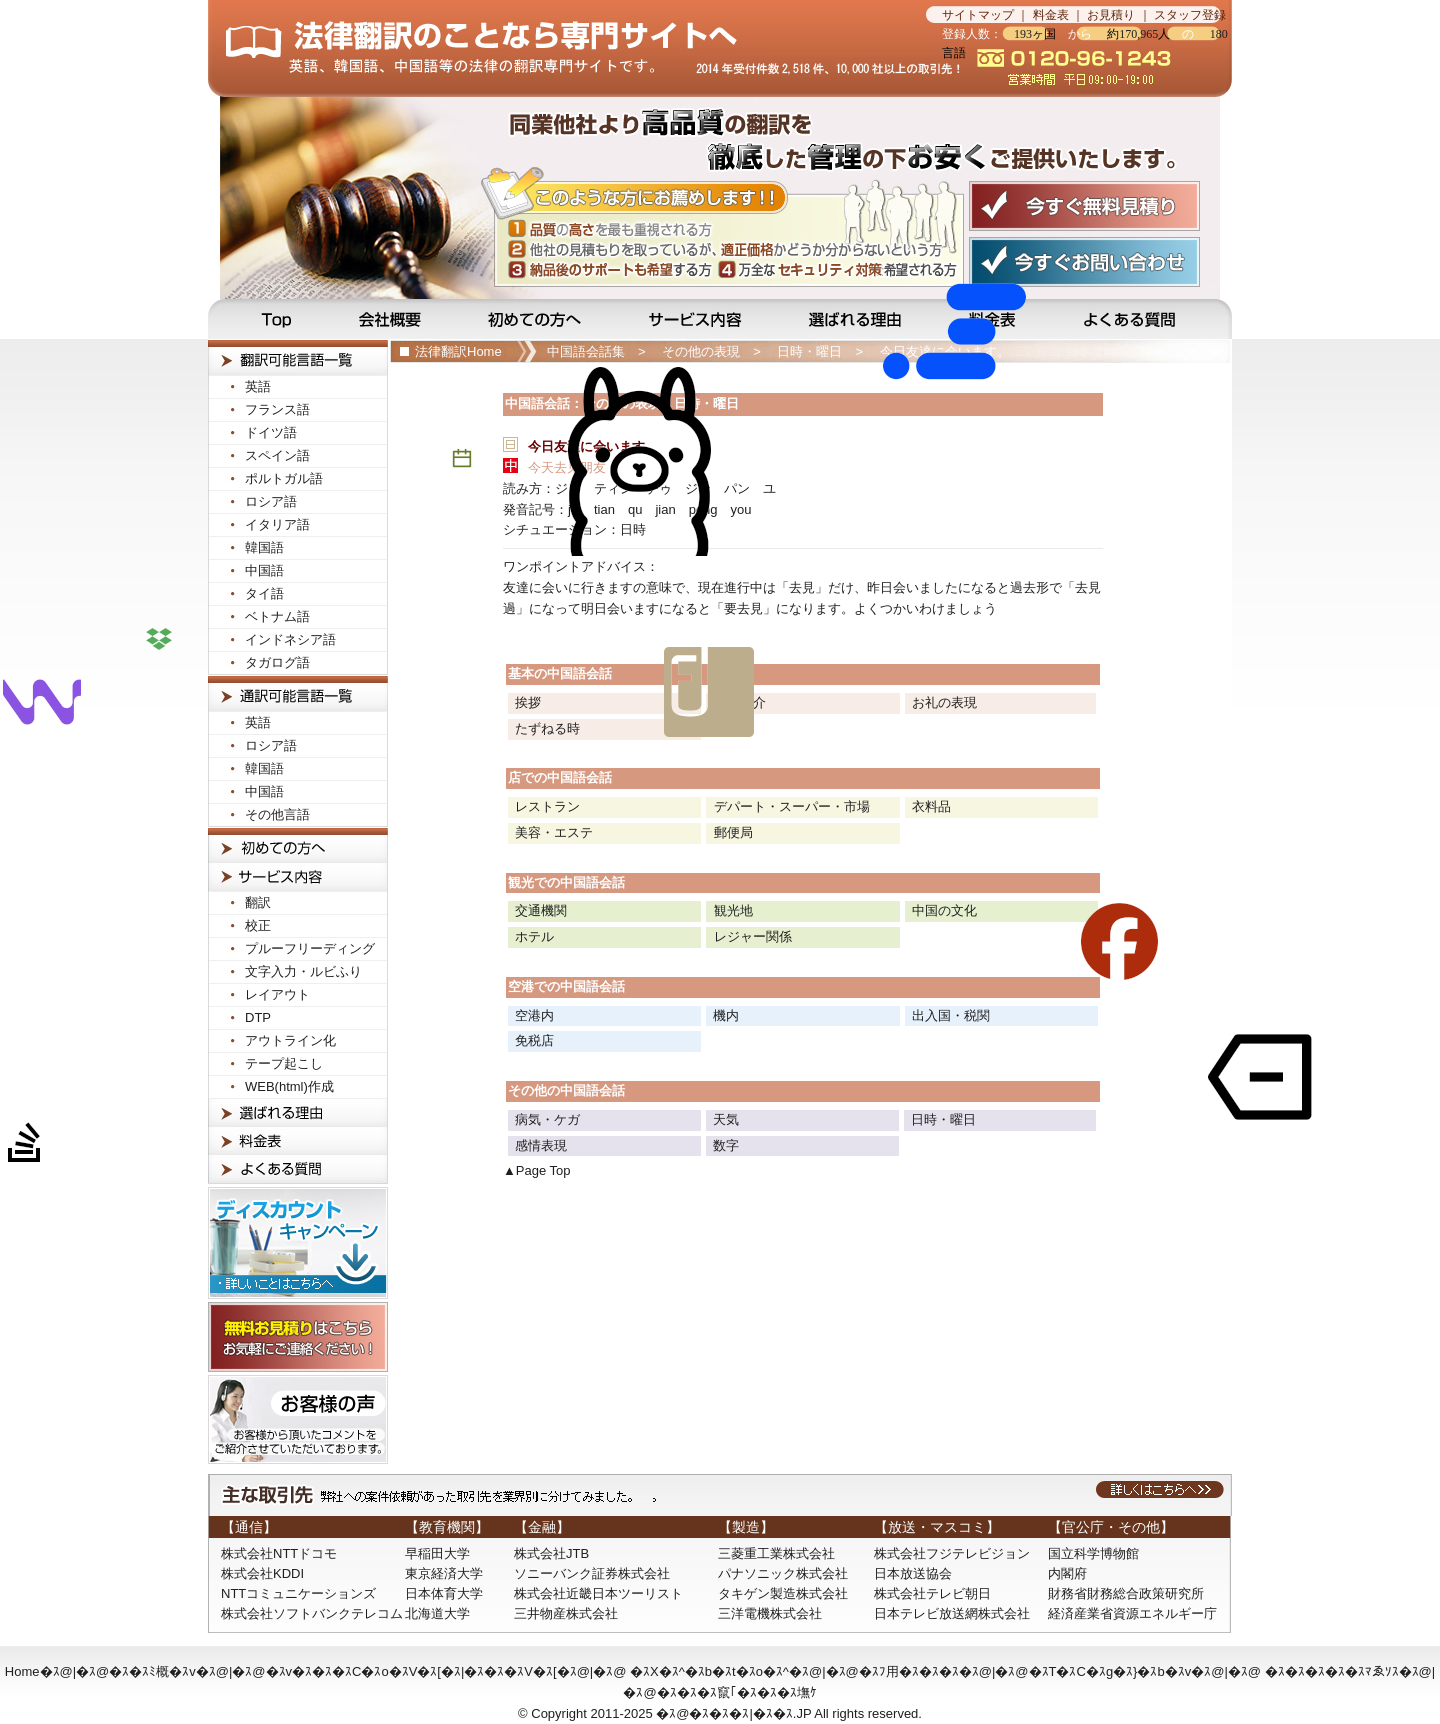 The width and height of the screenshot is (1440, 1724). What do you see at coordinates (954, 331) in the screenshot?
I see `open scrimba learning platform` at bounding box center [954, 331].